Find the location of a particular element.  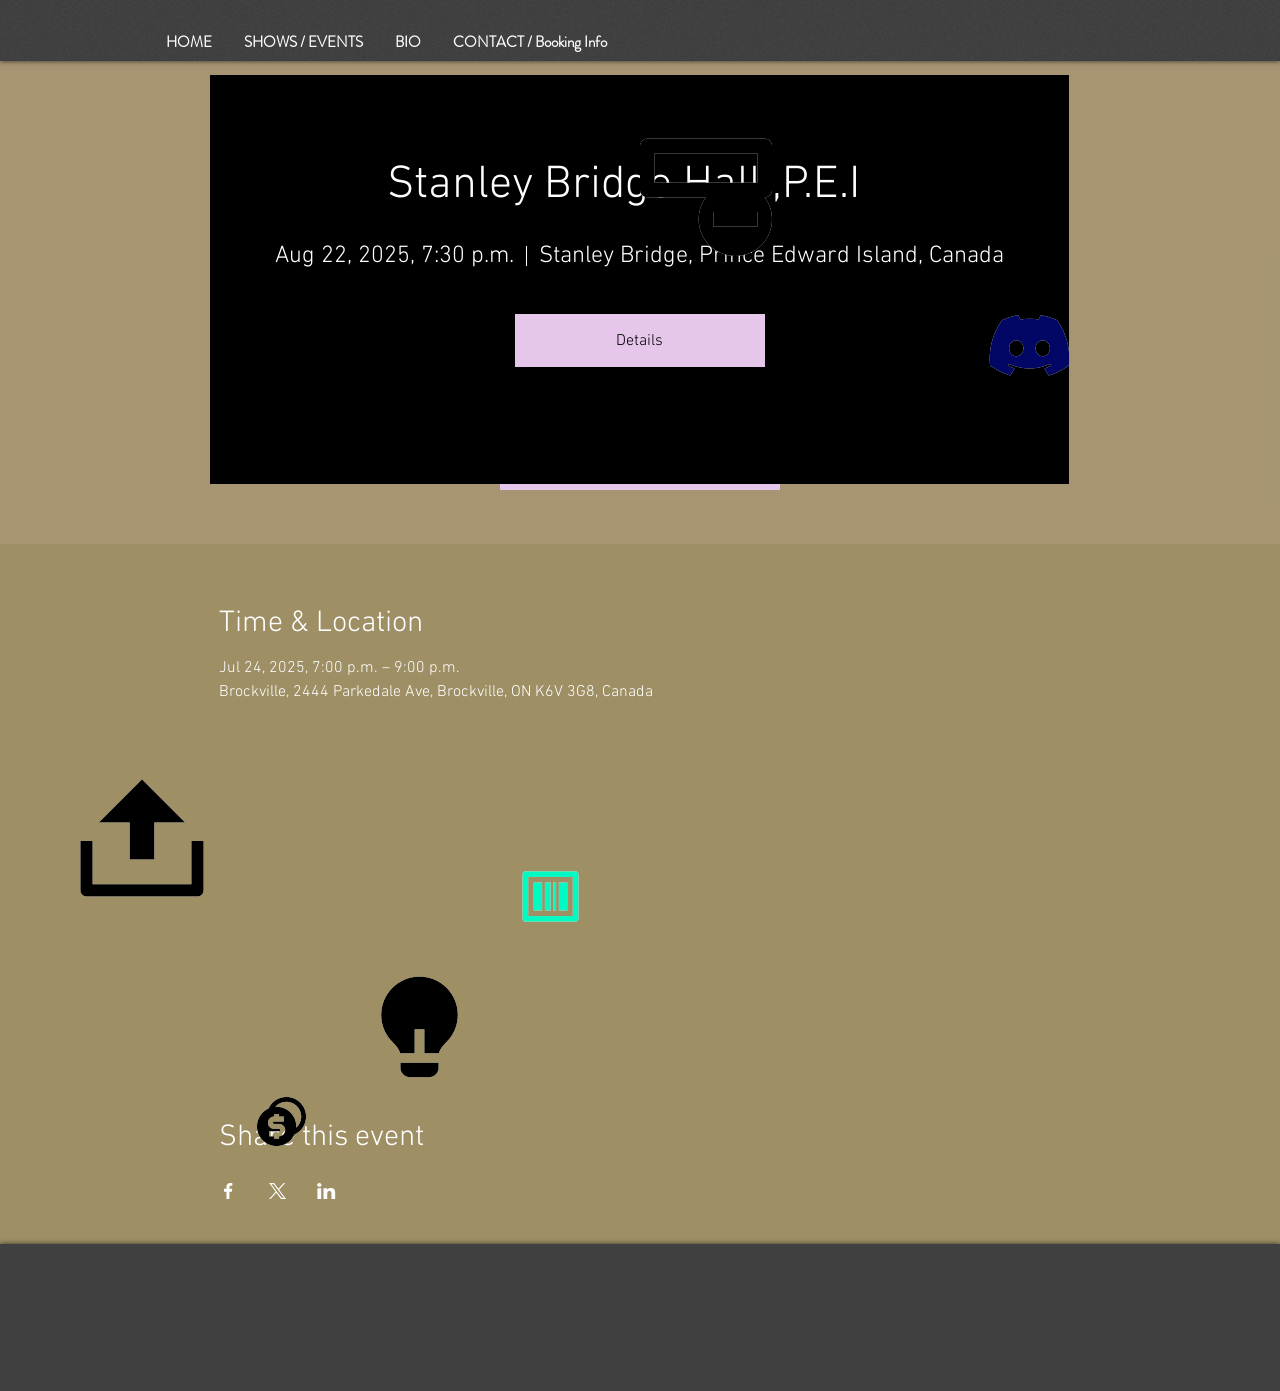

access tips or helpful suggestions is located at coordinates (419, 1024).